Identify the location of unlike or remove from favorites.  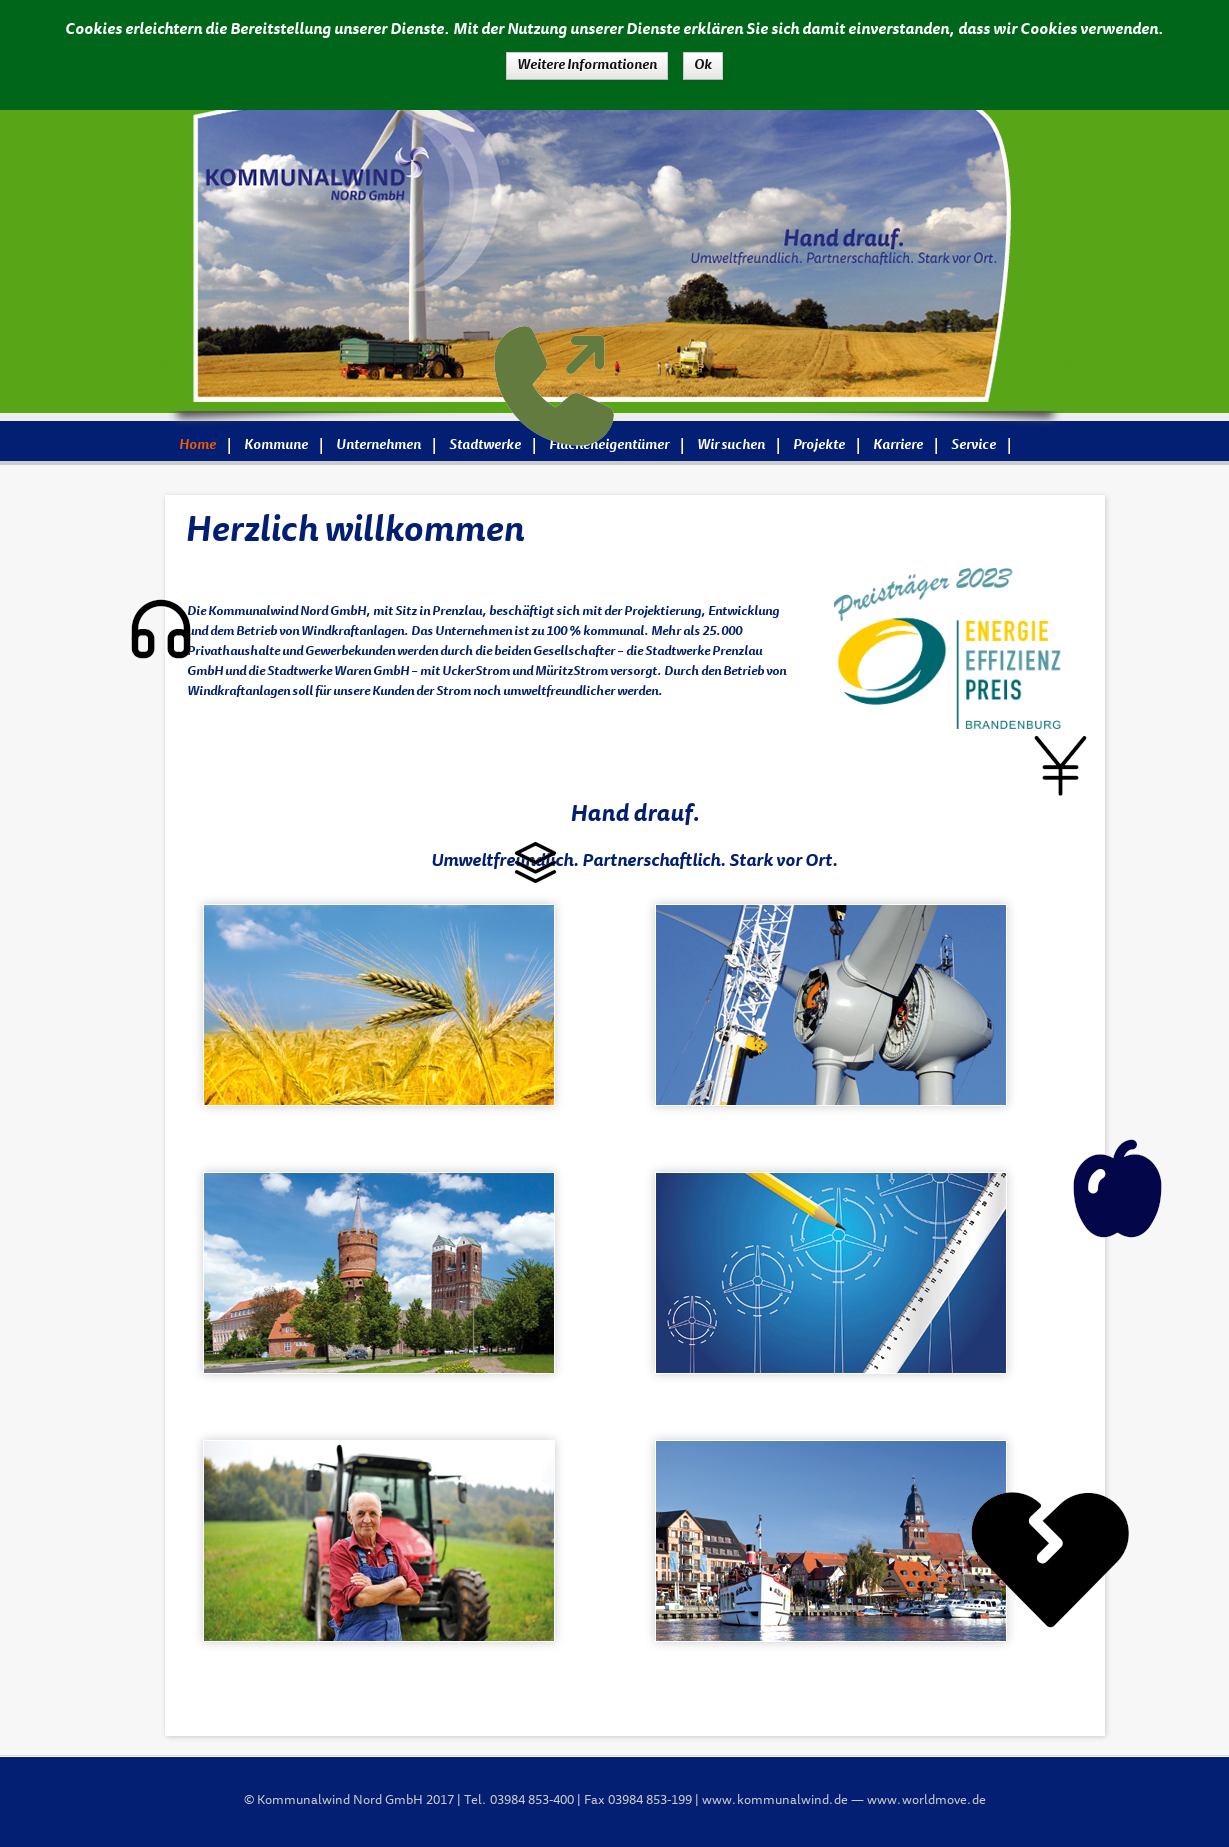
(1050, 1554).